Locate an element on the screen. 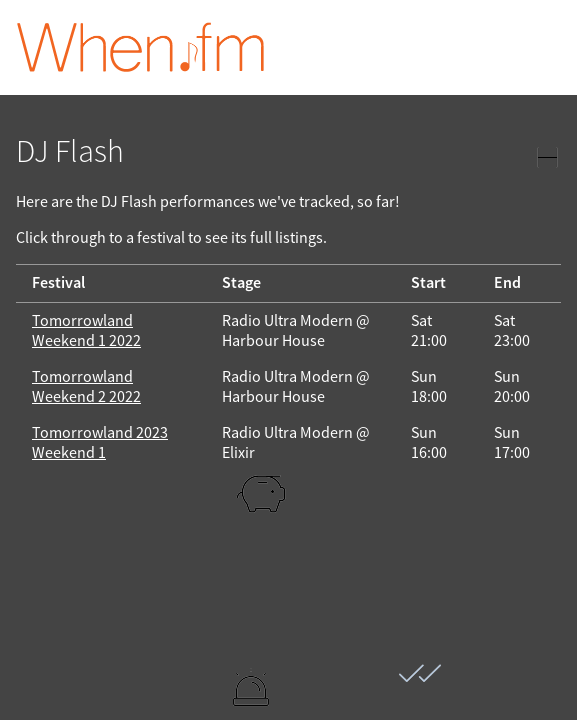 The height and width of the screenshot is (720, 577). indicates an active alert or warning is located at coordinates (251, 691).